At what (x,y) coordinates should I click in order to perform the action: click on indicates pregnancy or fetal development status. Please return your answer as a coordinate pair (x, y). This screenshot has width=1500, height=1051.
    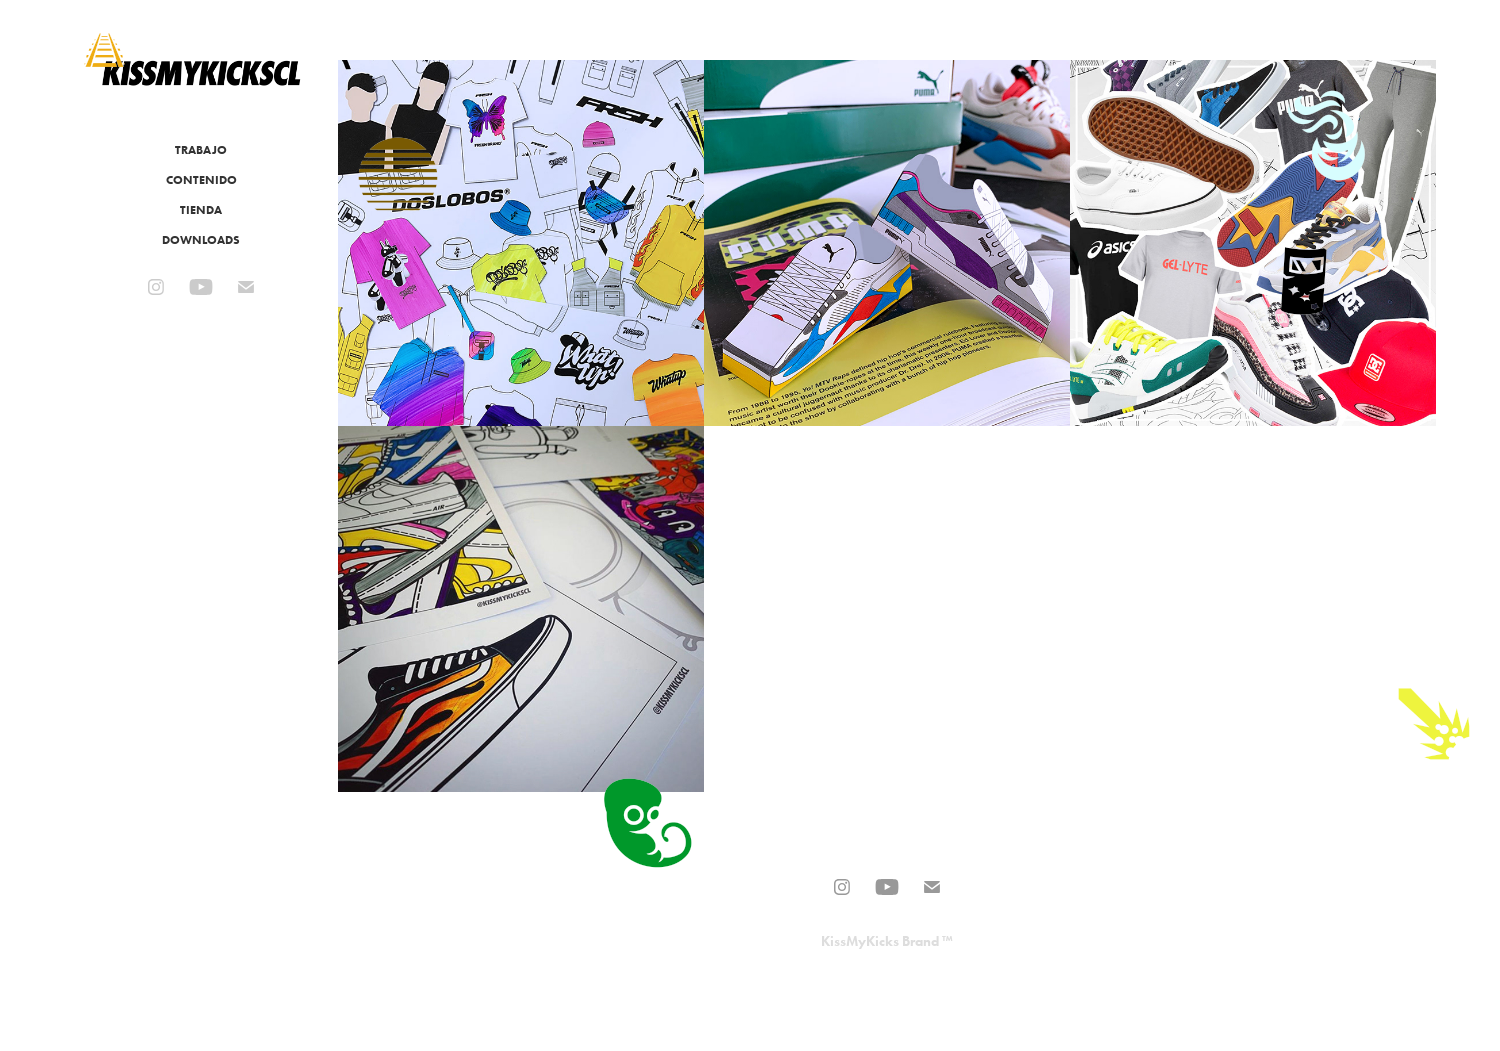
    Looking at the image, I should click on (647, 822).